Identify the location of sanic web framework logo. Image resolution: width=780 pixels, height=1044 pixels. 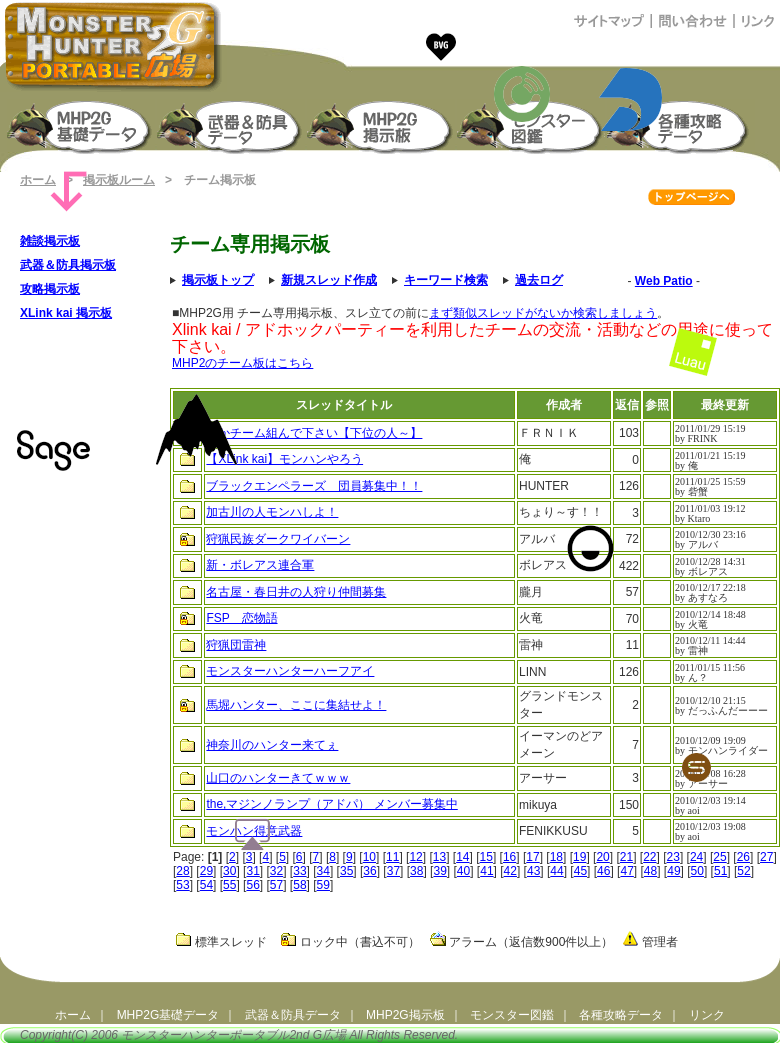
(696, 767).